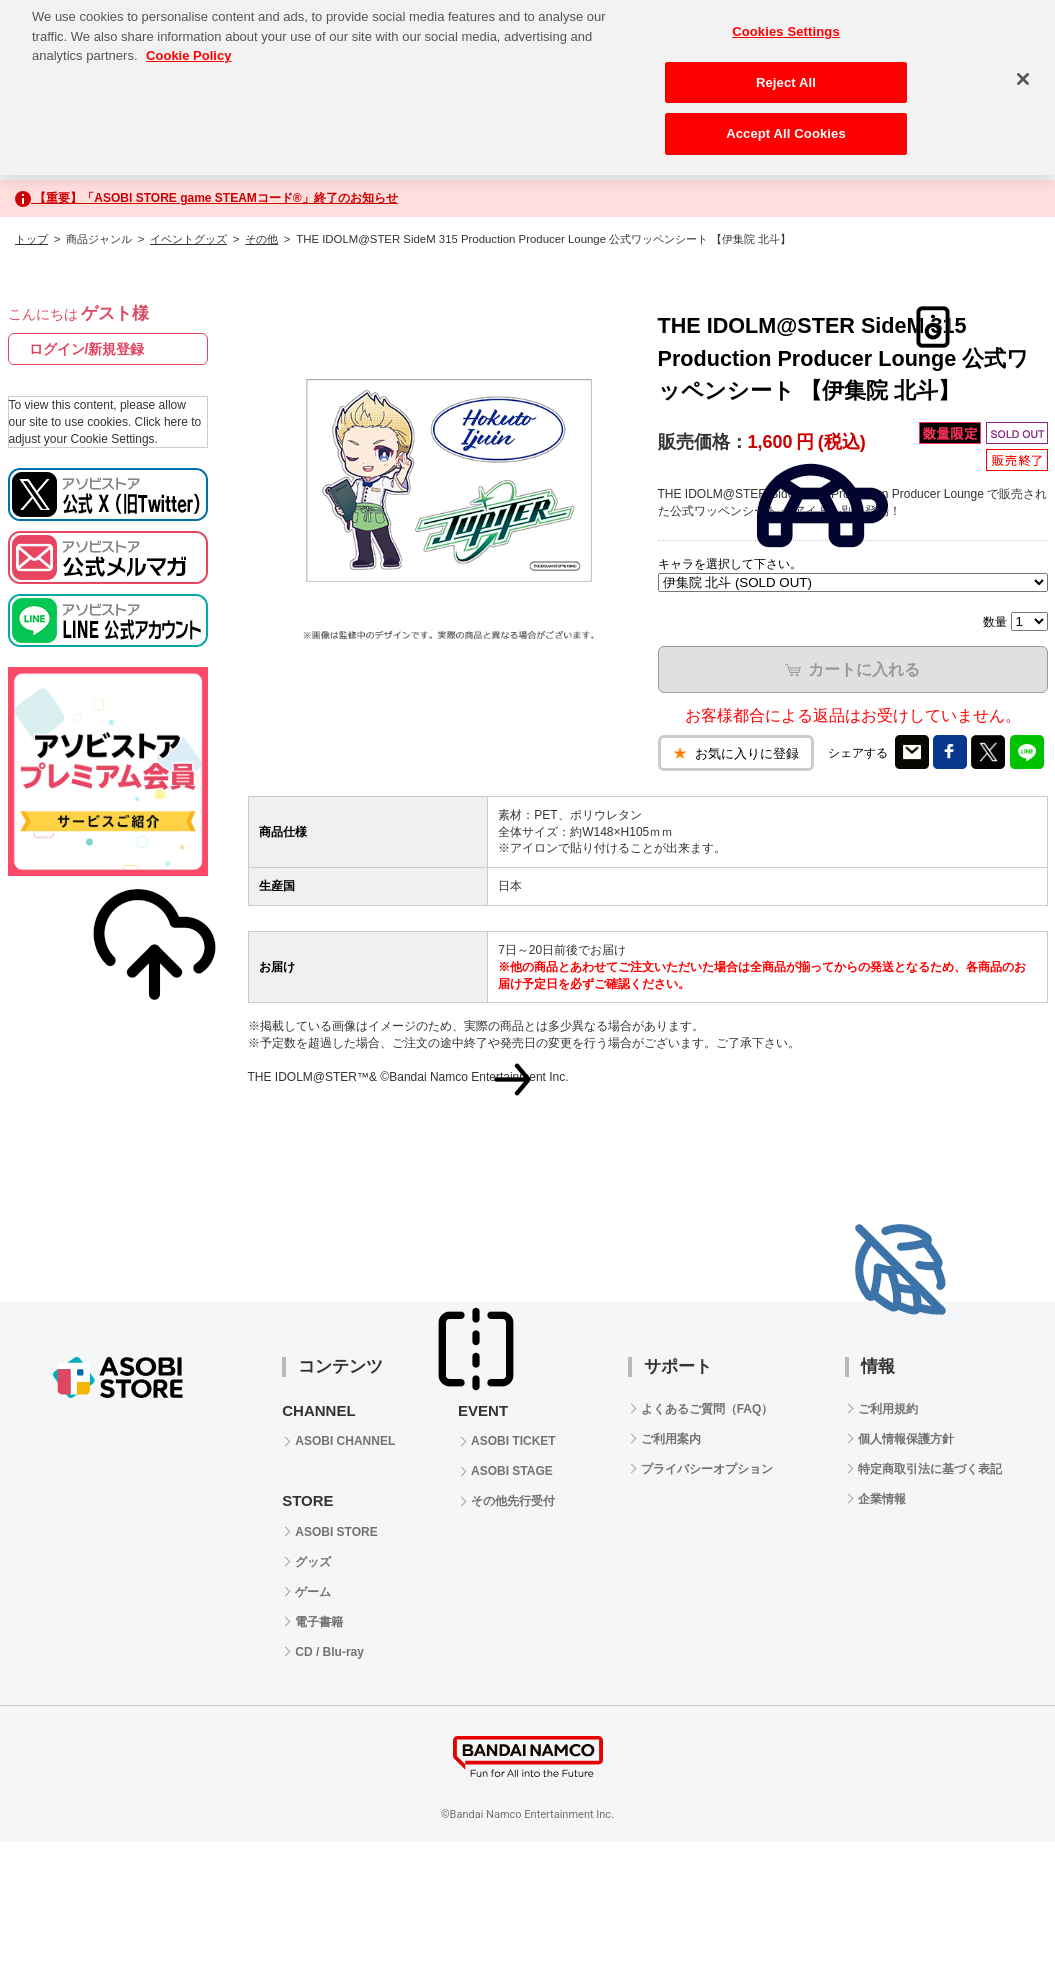 The height and width of the screenshot is (1965, 1055). Describe the element at coordinates (476, 1349) in the screenshot. I see `flip image horizontally` at that location.